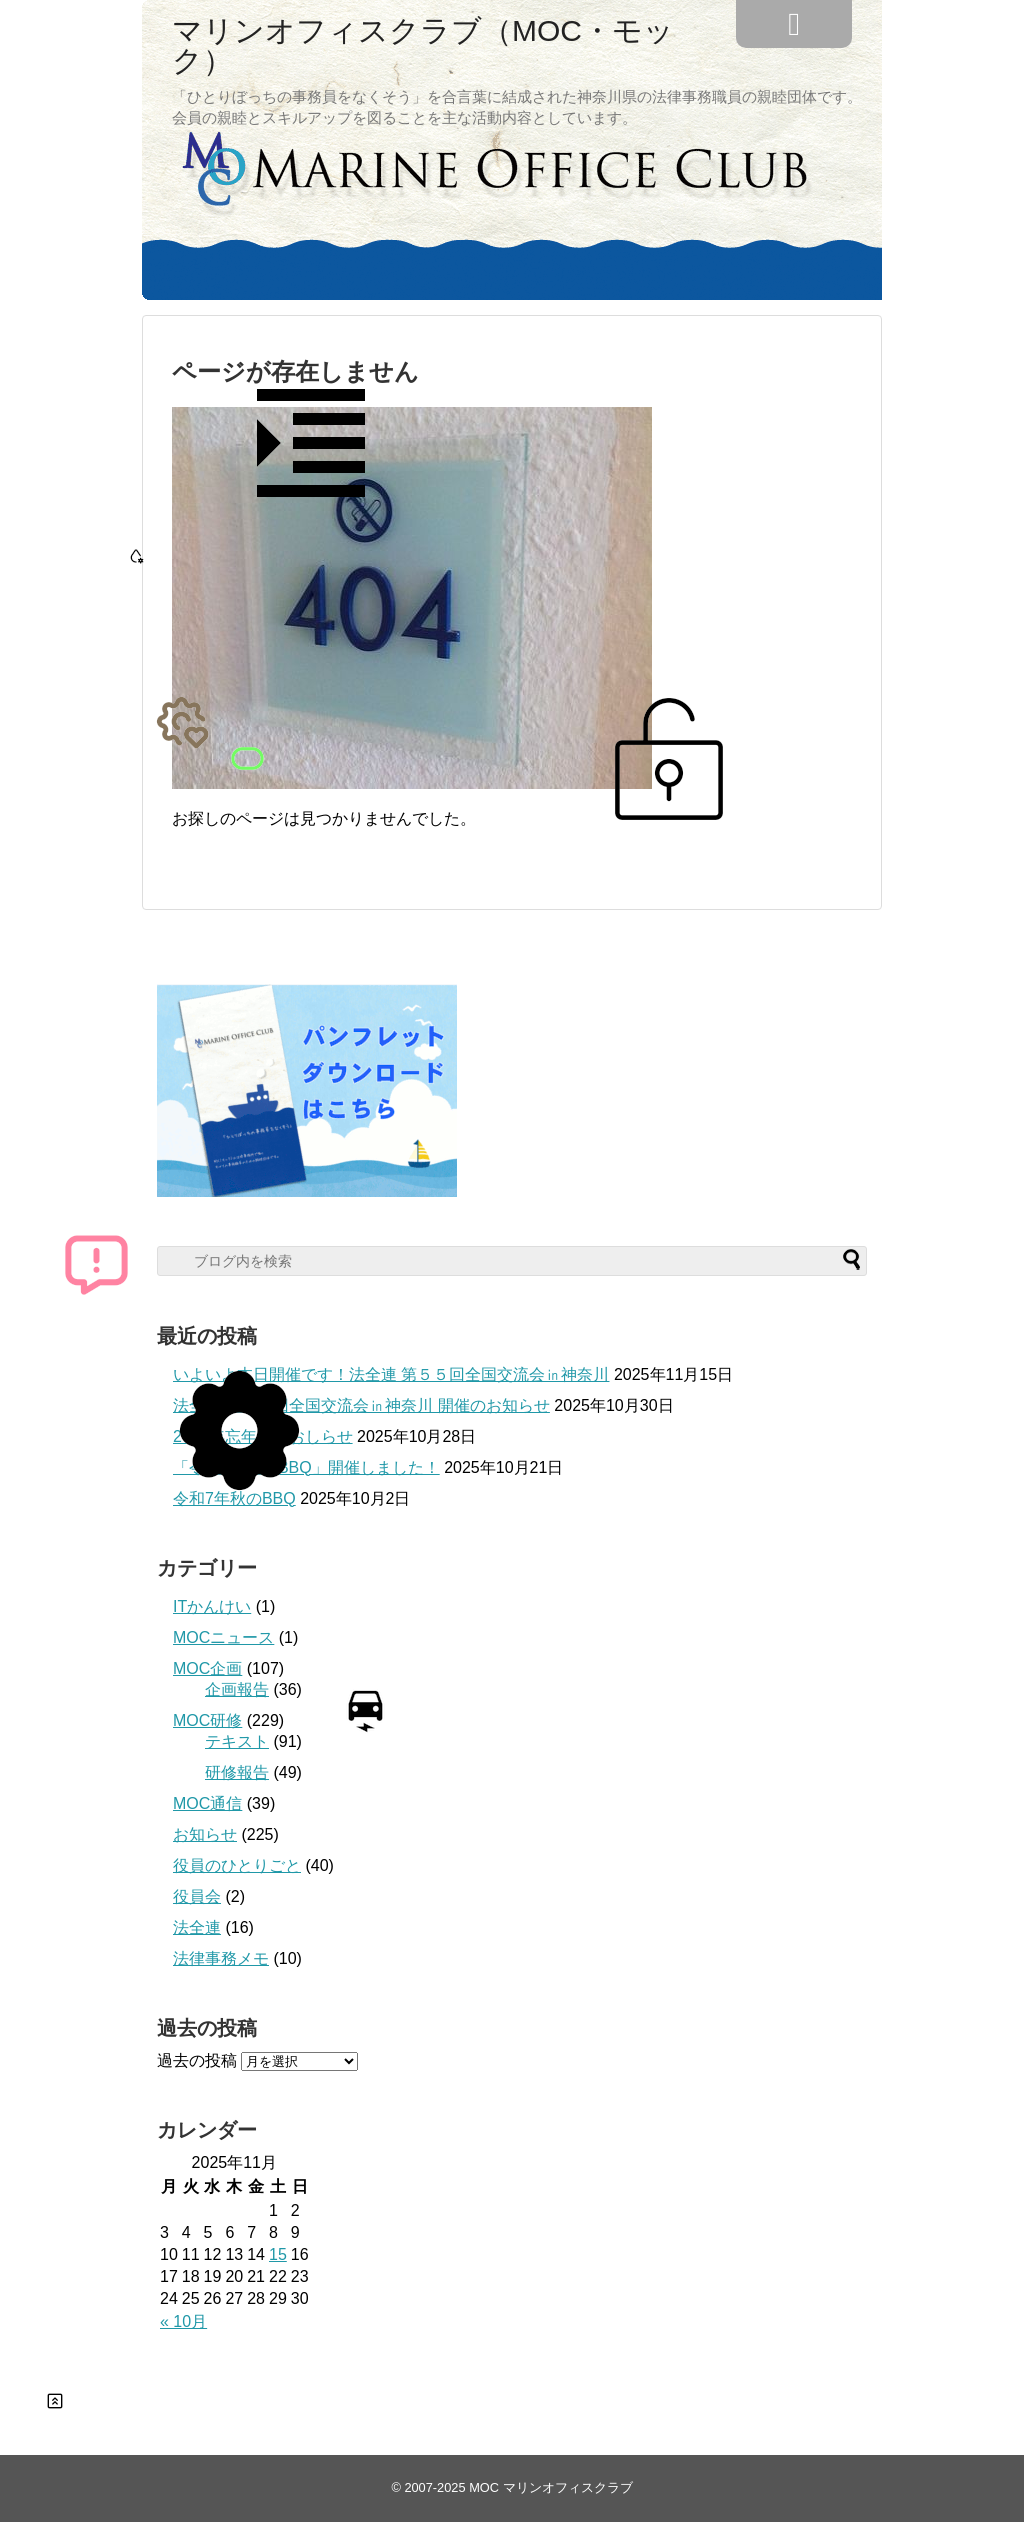  I want to click on open settings menu, so click(239, 1430).